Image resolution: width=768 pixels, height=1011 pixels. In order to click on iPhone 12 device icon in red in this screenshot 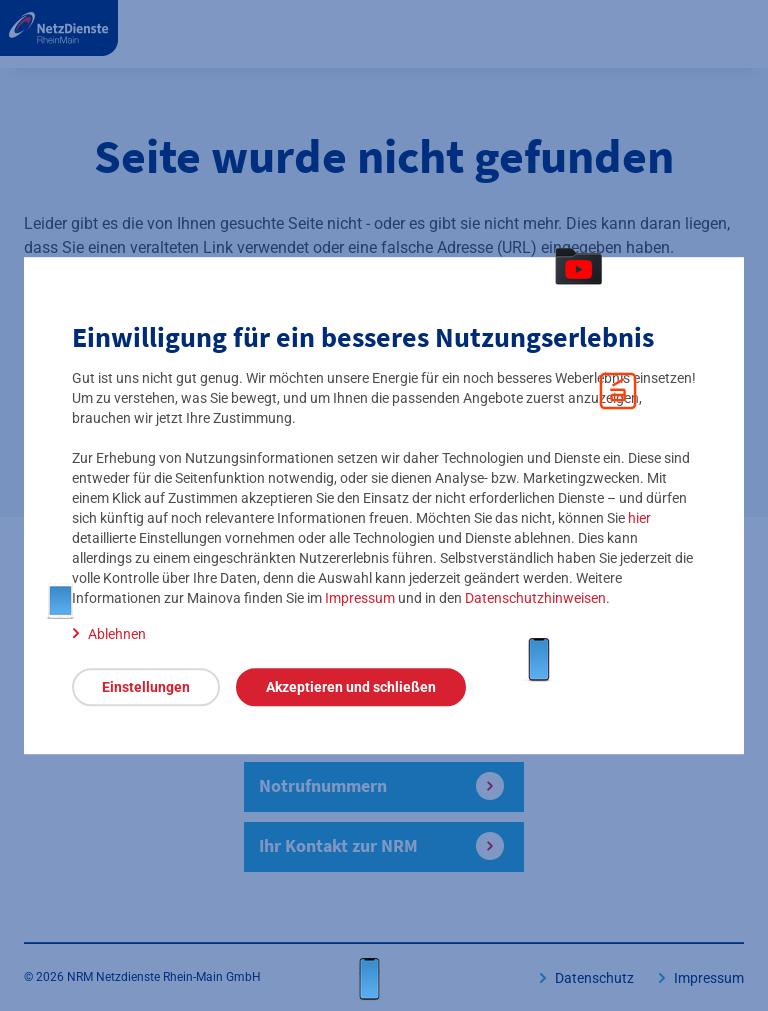, I will do `click(539, 660)`.